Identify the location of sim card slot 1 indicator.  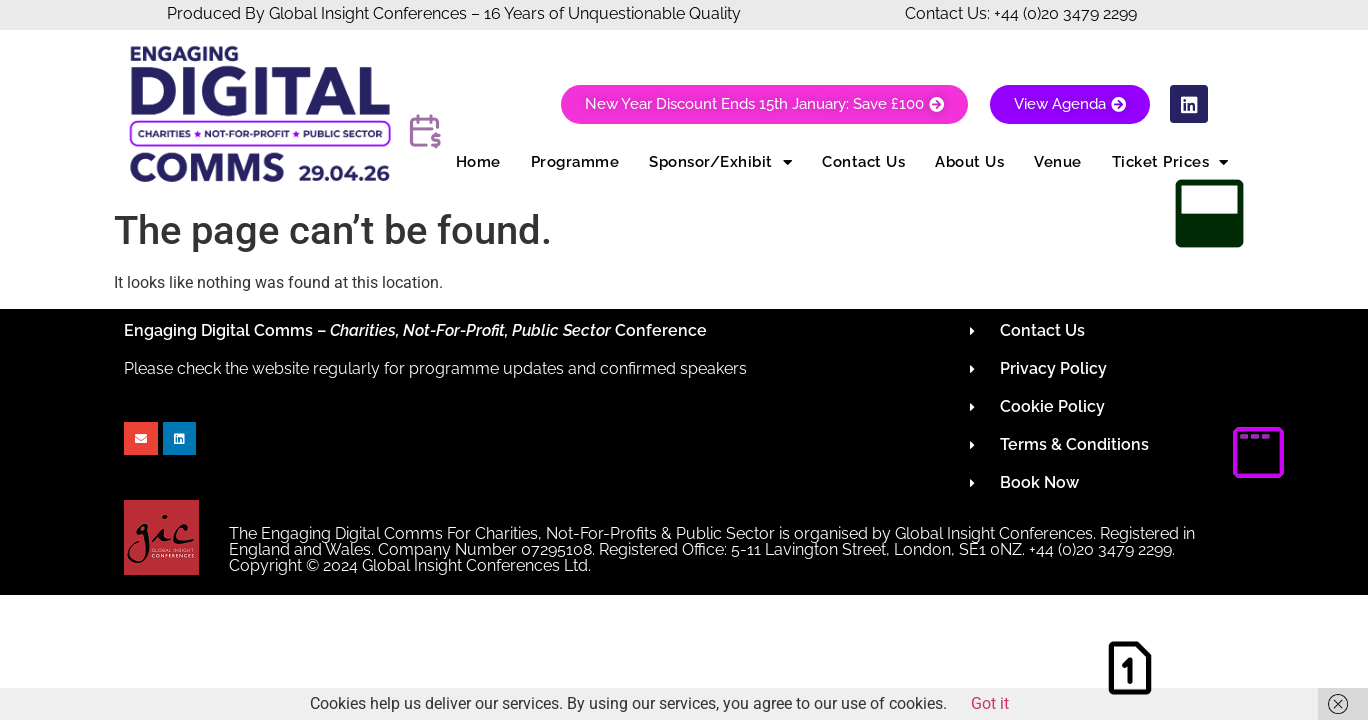
(1130, 668).